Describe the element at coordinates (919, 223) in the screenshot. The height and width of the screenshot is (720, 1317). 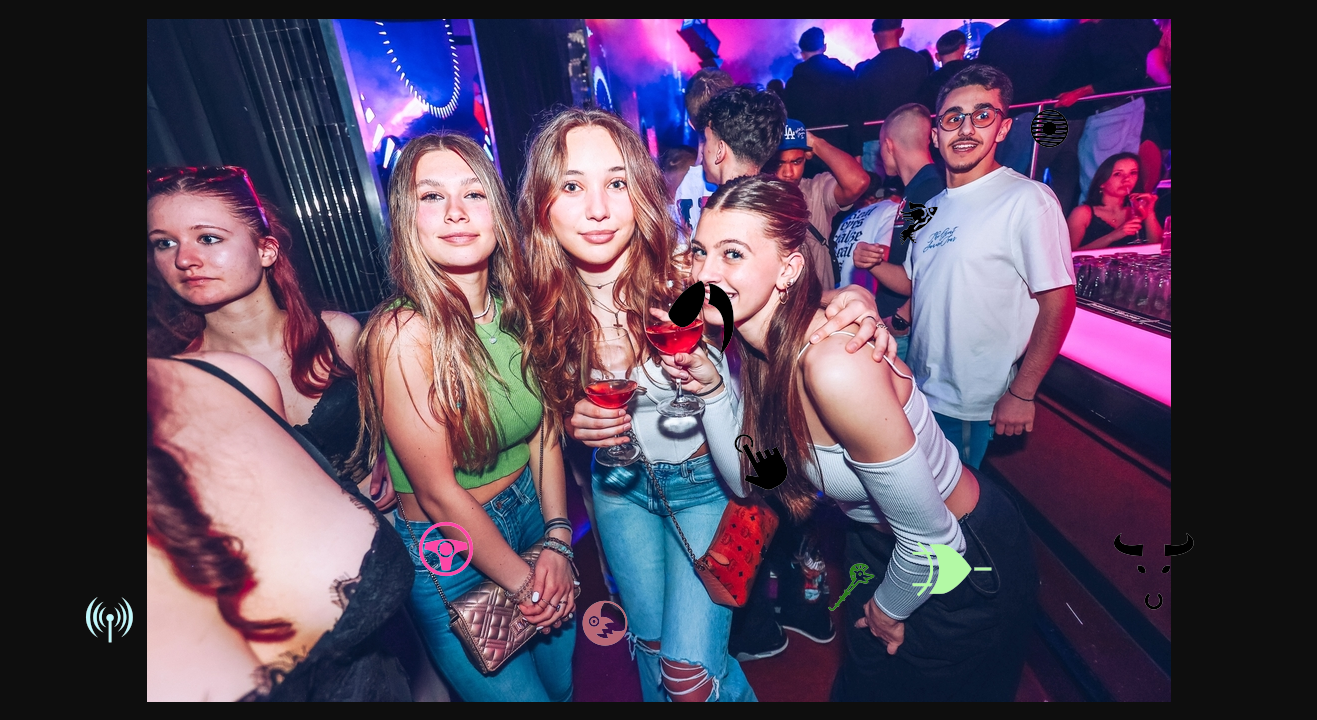
I see `flying trout creature in a fantasy game` at that location.